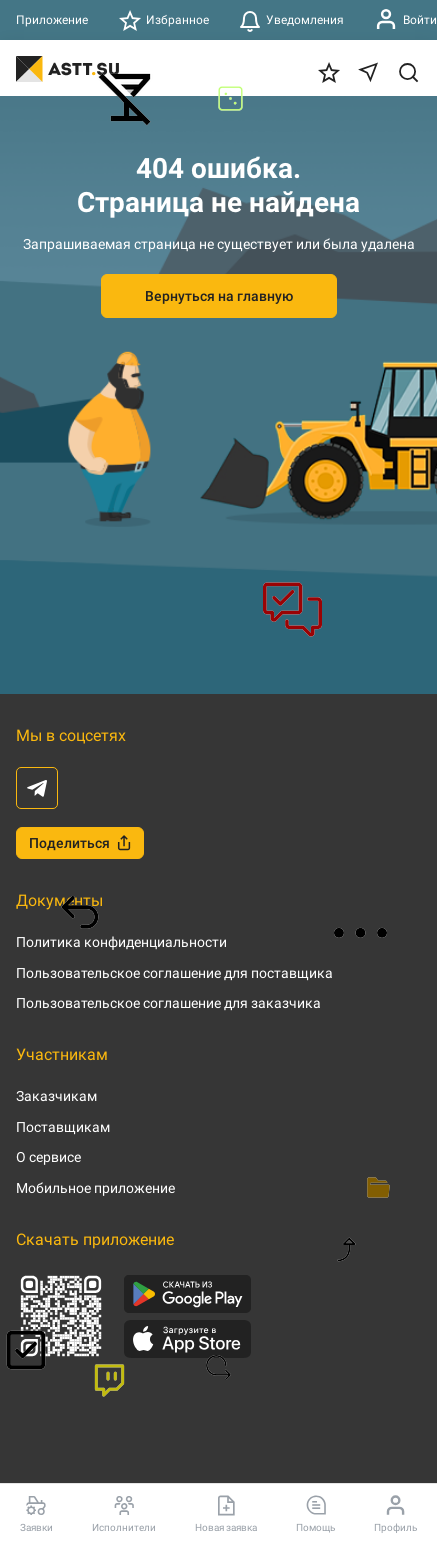  What do you see at coordinates (230, 98) in the screenshot?
I see `randomize or shuffle content` at bounding box center [230, 98].